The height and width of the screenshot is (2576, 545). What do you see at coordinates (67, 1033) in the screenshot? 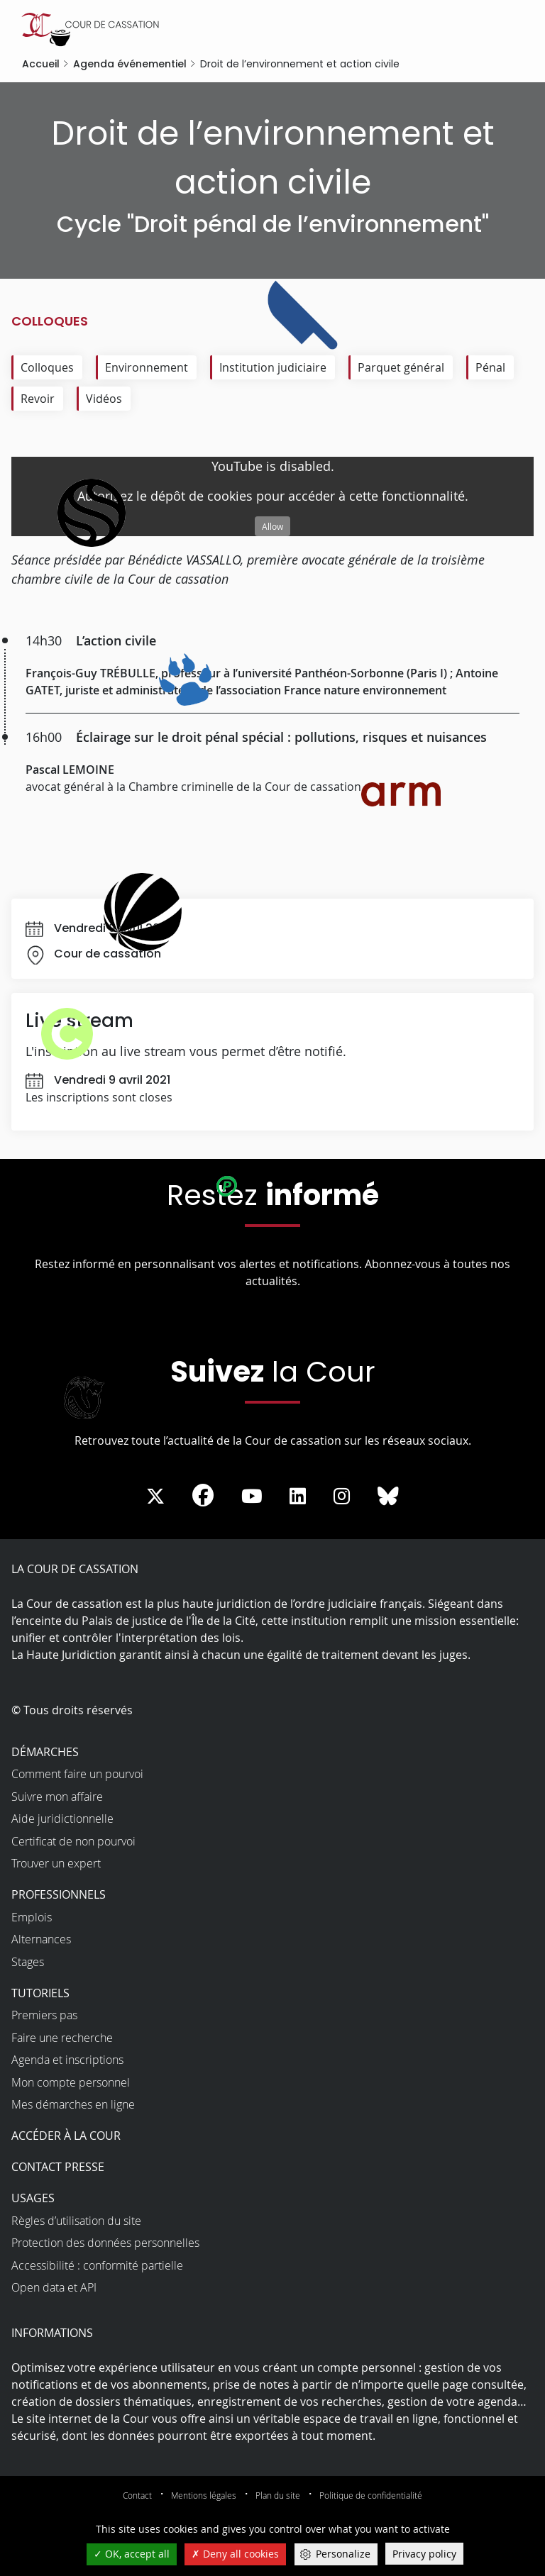
I see `open the Coursera app` at bounding box center [67, 1033].